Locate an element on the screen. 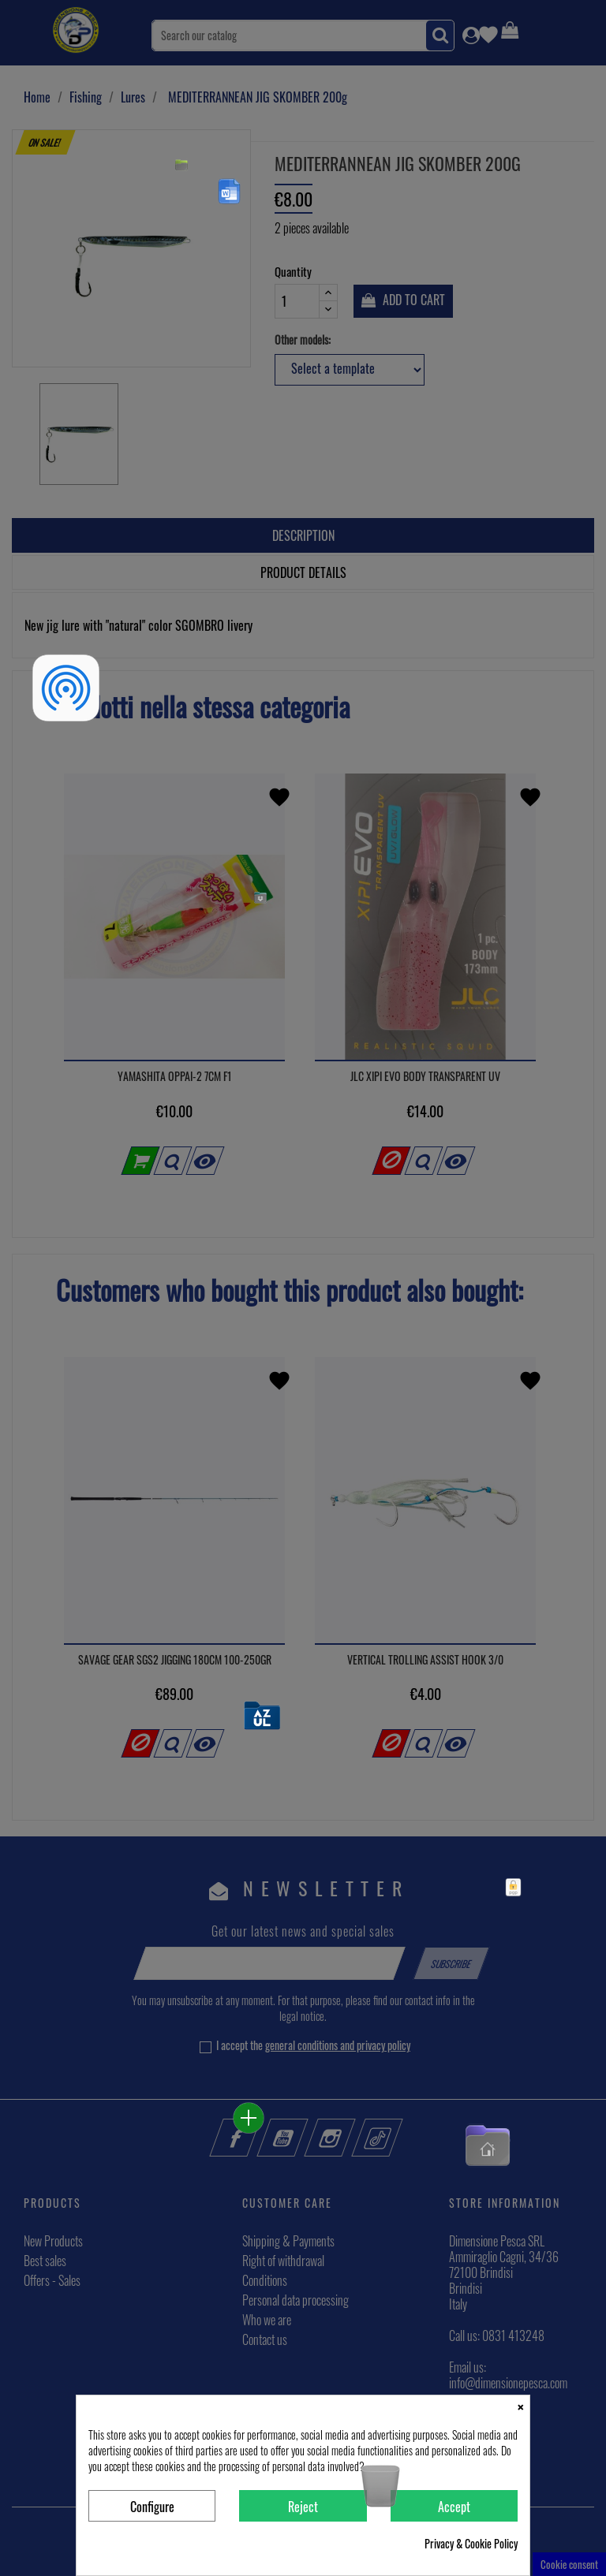 The image size is (606, 2576). open AirDrop to share files wirelessly is located at coordinates (65, 688).